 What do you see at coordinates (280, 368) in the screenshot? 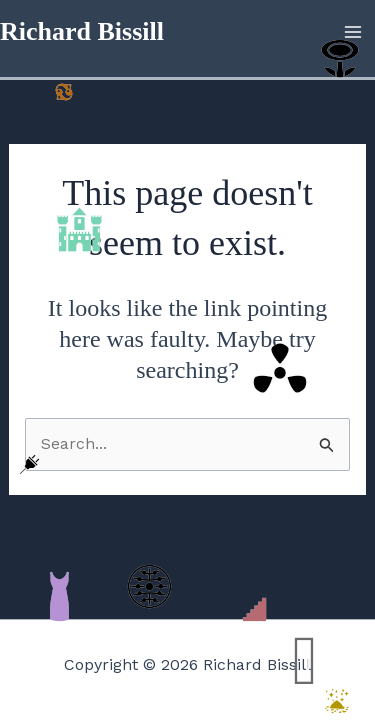
I see `indicates radioactive or hazardous material` at bounding box center [280, 368].